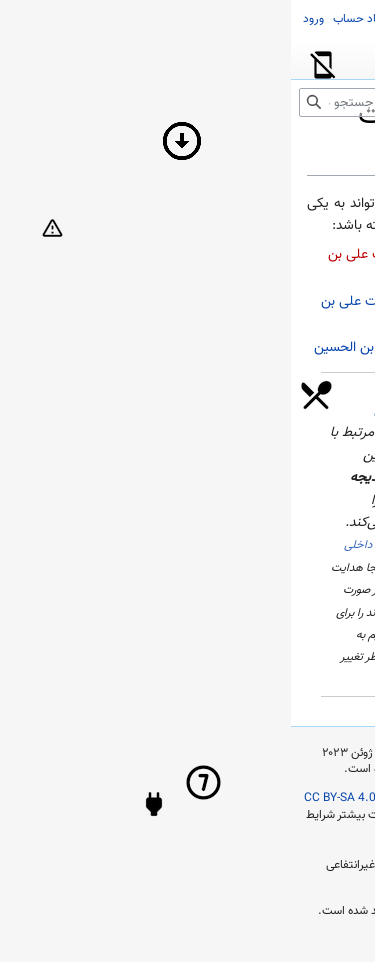 The height and width of the screenshot is (962, 375). I want to click on download file or content, so click(182, 141).